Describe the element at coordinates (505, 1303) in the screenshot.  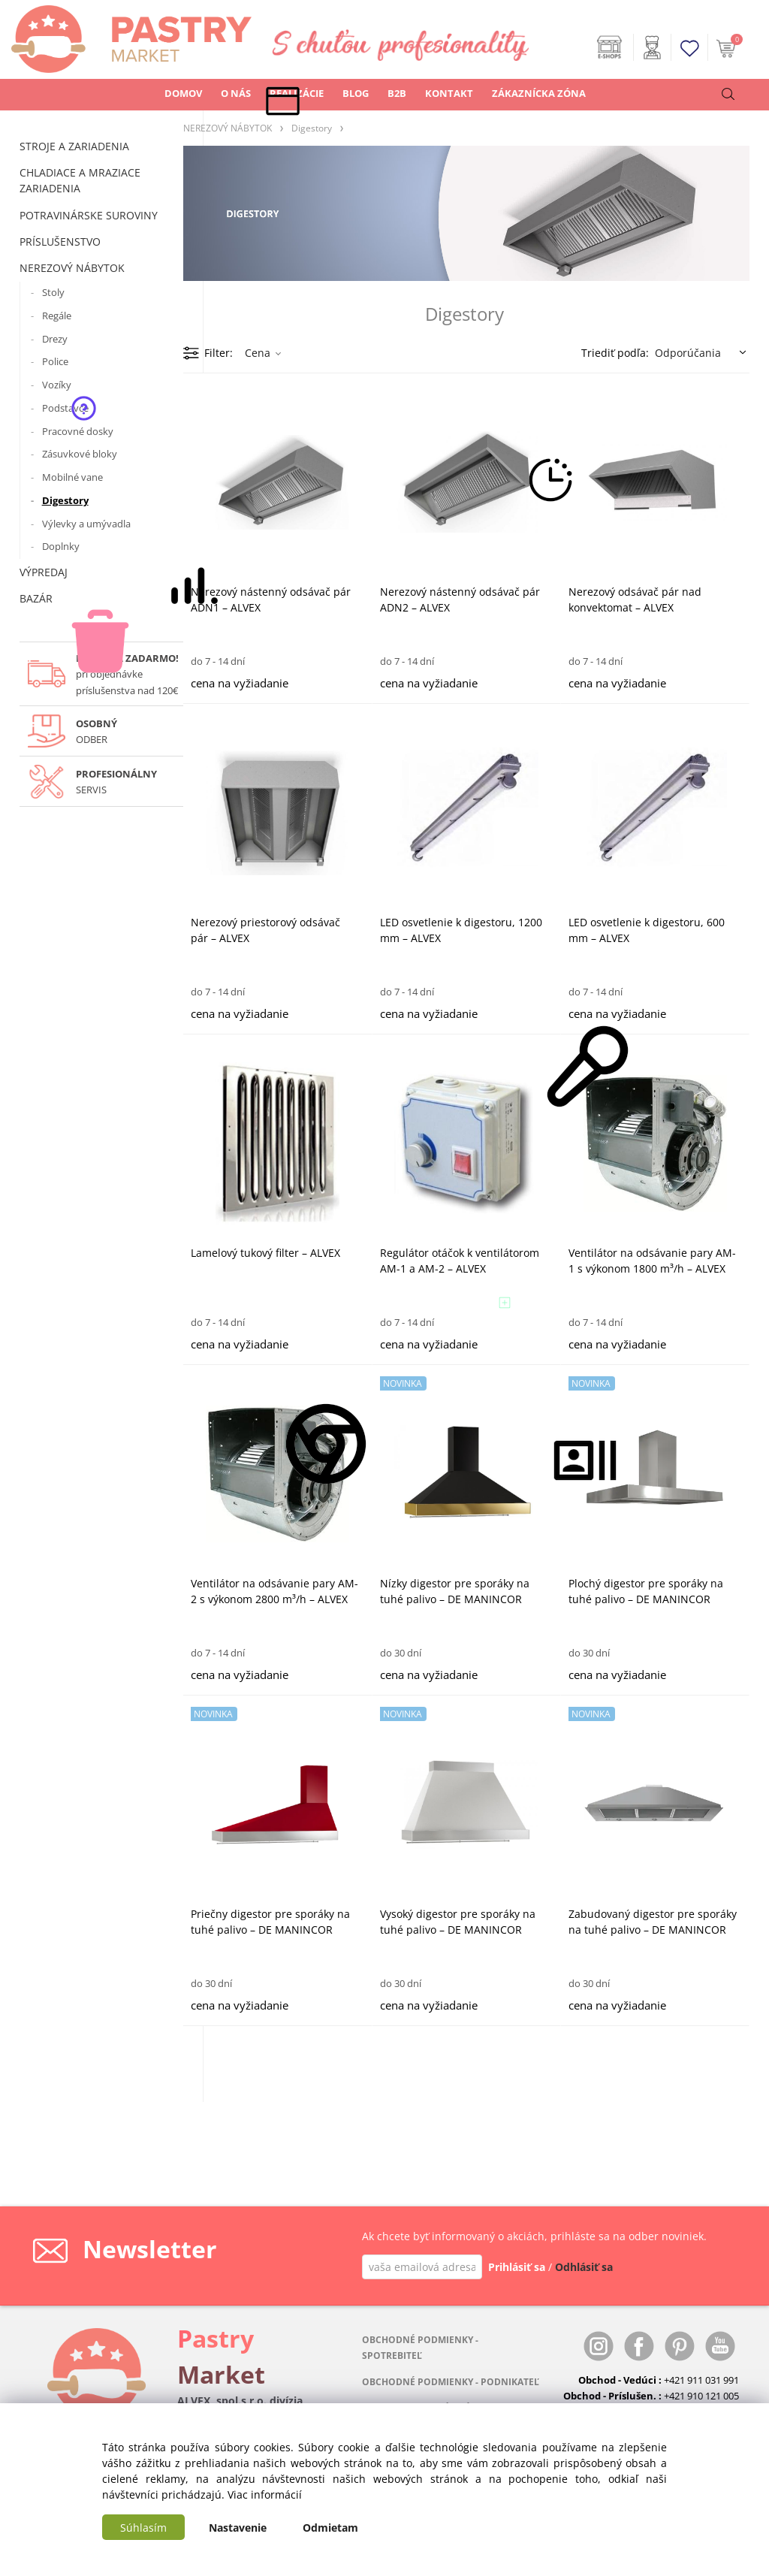
I see `add a new item or entry` at that location.